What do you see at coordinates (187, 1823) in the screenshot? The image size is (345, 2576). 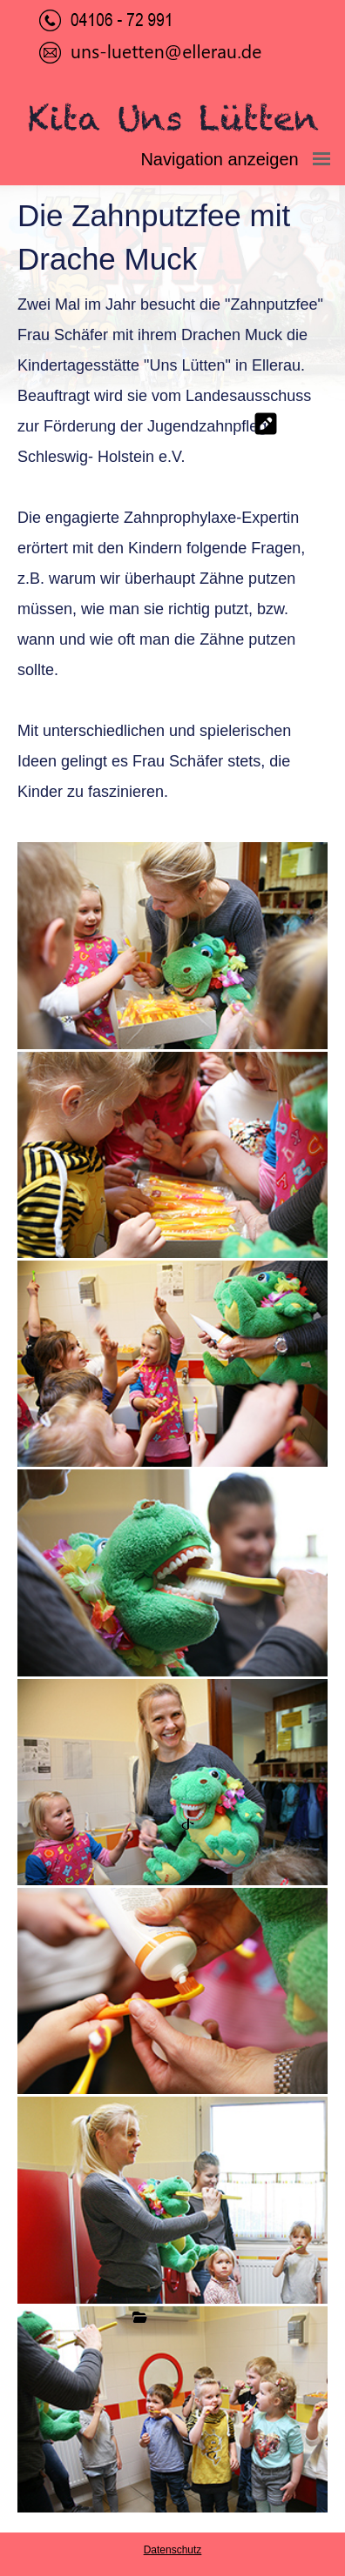 I see `sign in with OpenID authentication` at bounding box center [187, 1823].